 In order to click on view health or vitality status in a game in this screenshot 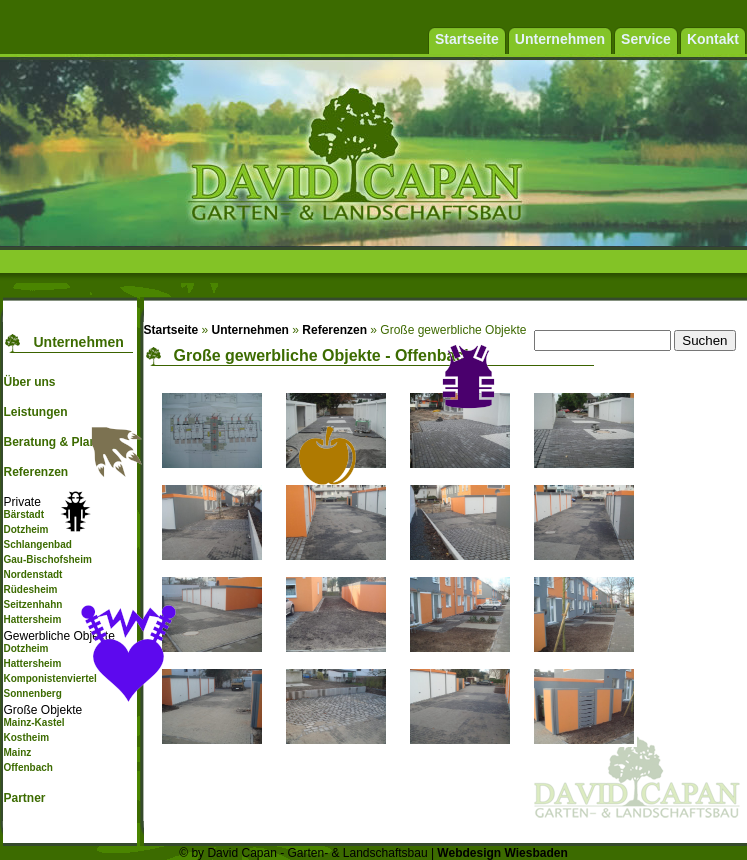, I will do `click(128, 653)`.